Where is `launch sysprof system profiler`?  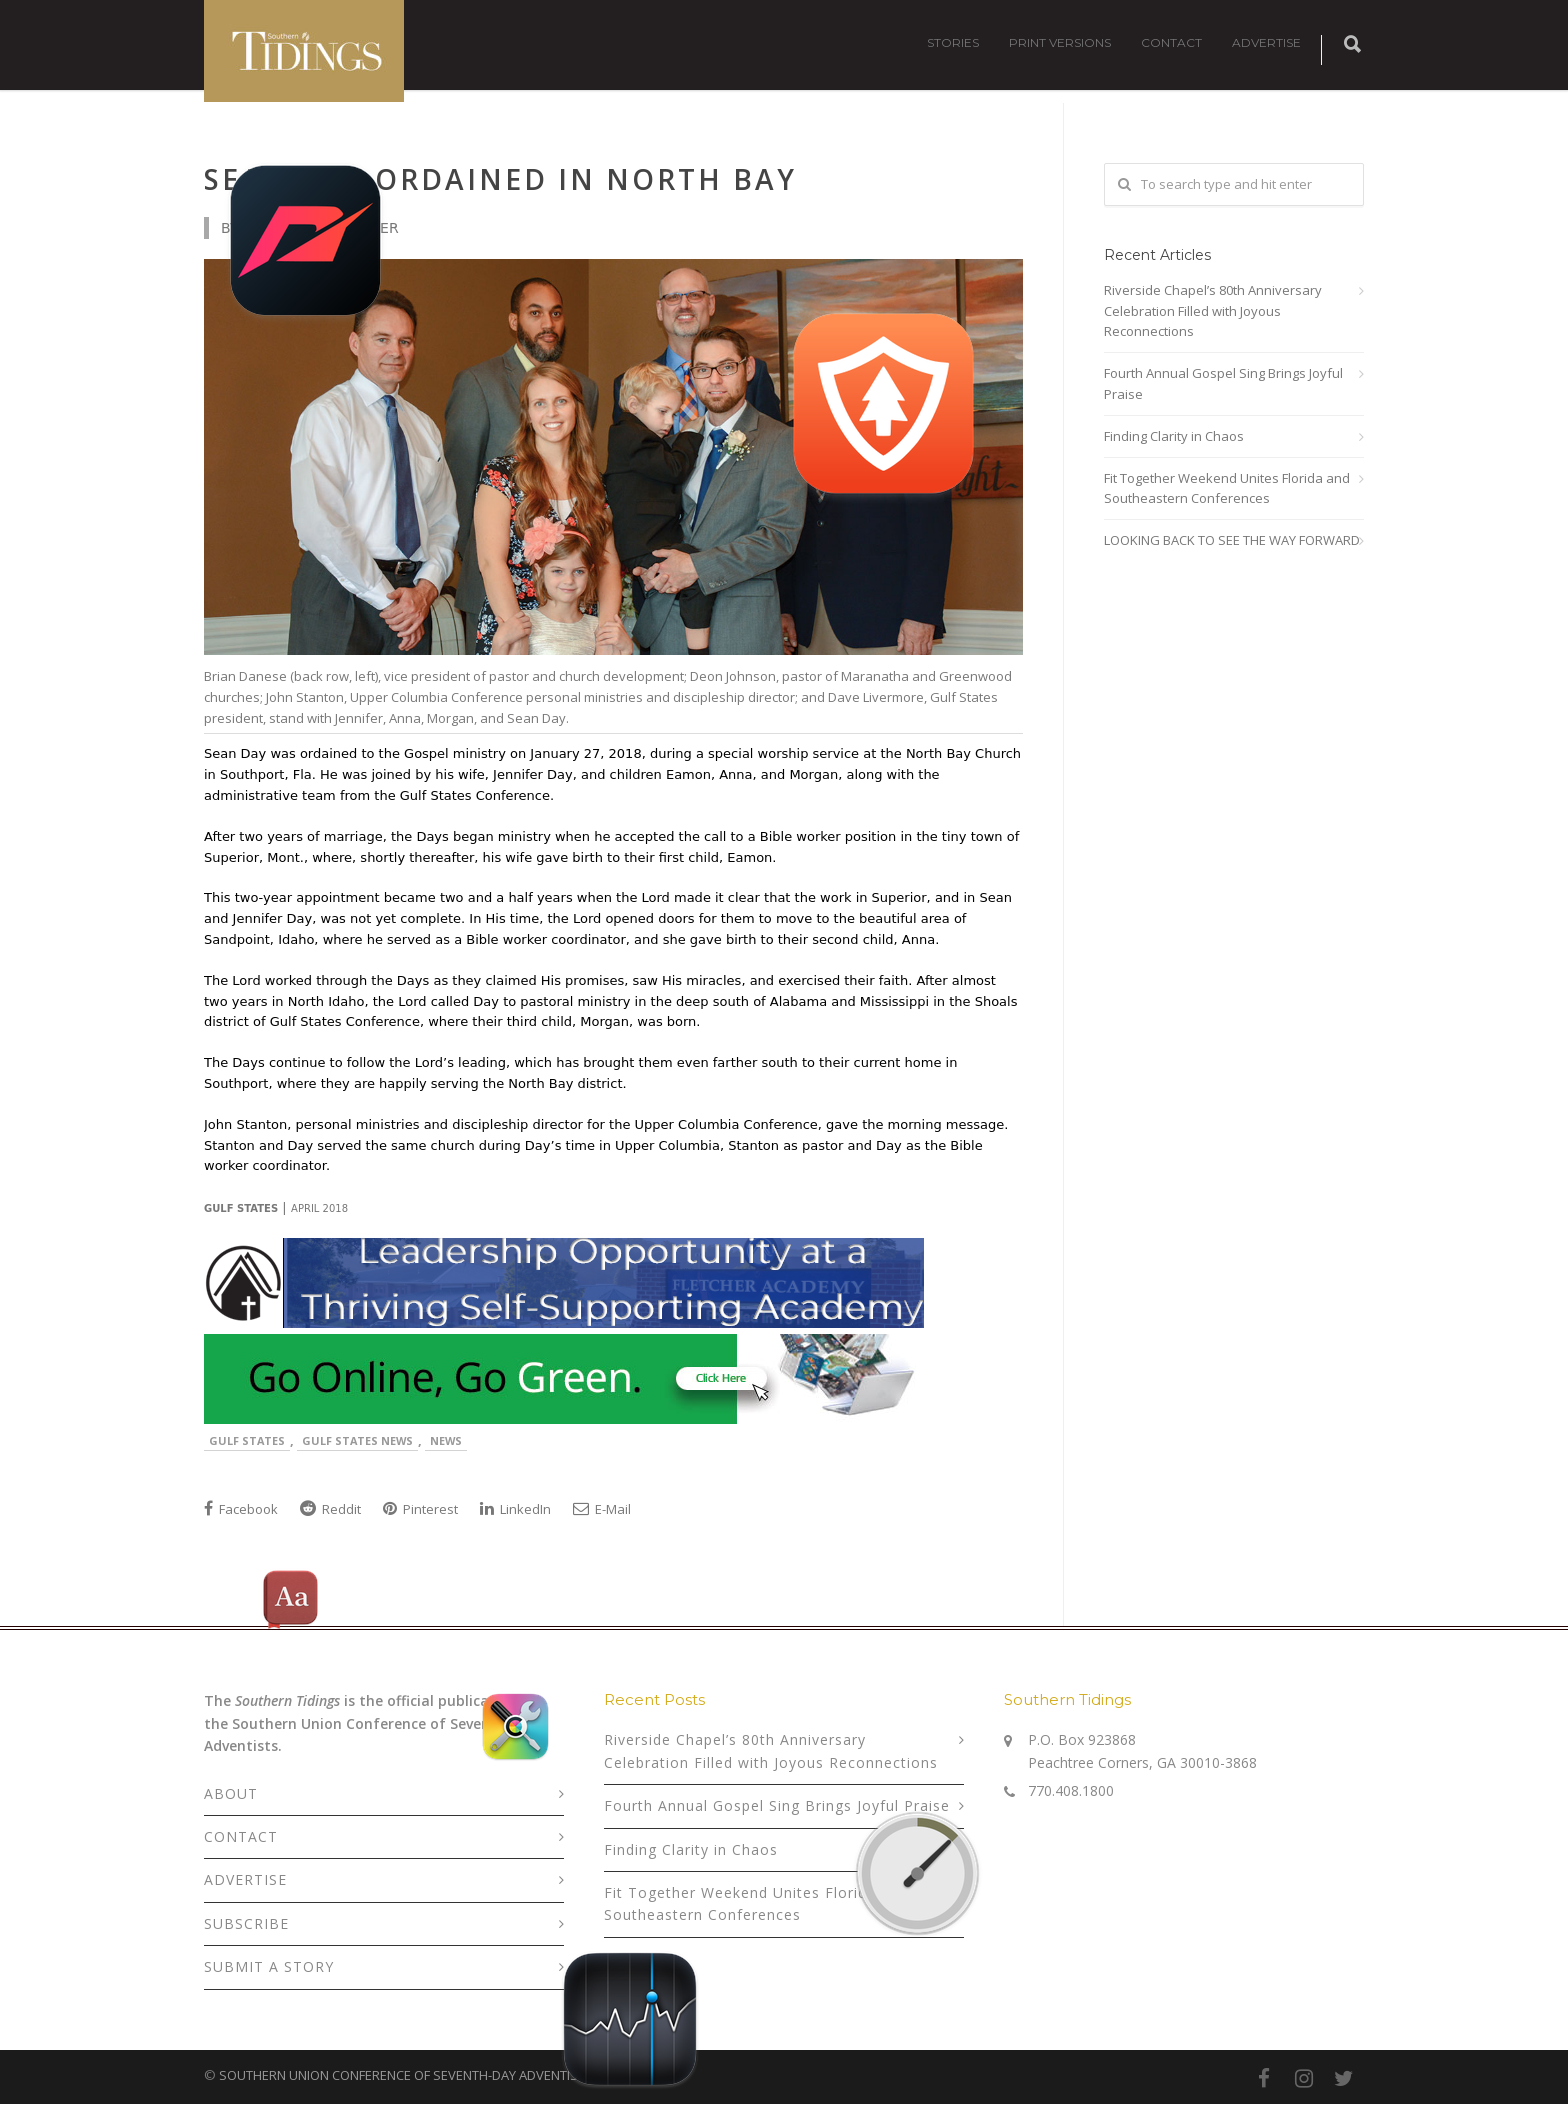 launch sysprof system profiler is located at coordinates (917, 1873).